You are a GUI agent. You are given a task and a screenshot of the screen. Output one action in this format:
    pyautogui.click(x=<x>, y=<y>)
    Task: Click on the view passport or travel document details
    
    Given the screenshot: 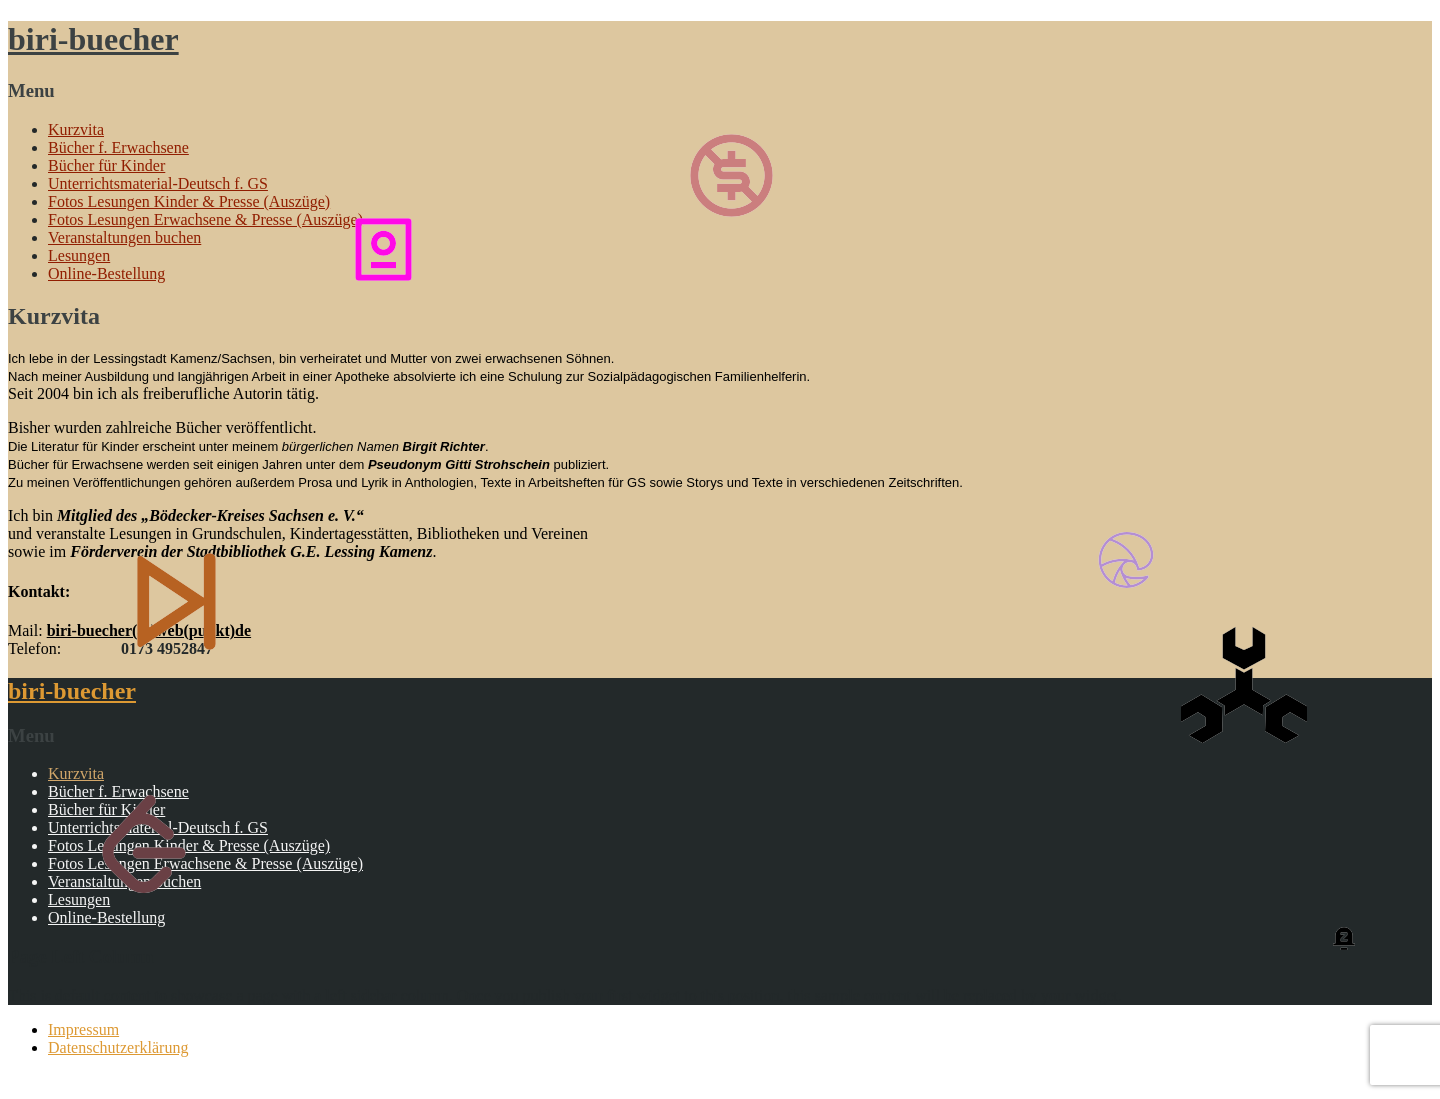 What is the action you would take?
    pyautogui.click(x=383, y=249)
    